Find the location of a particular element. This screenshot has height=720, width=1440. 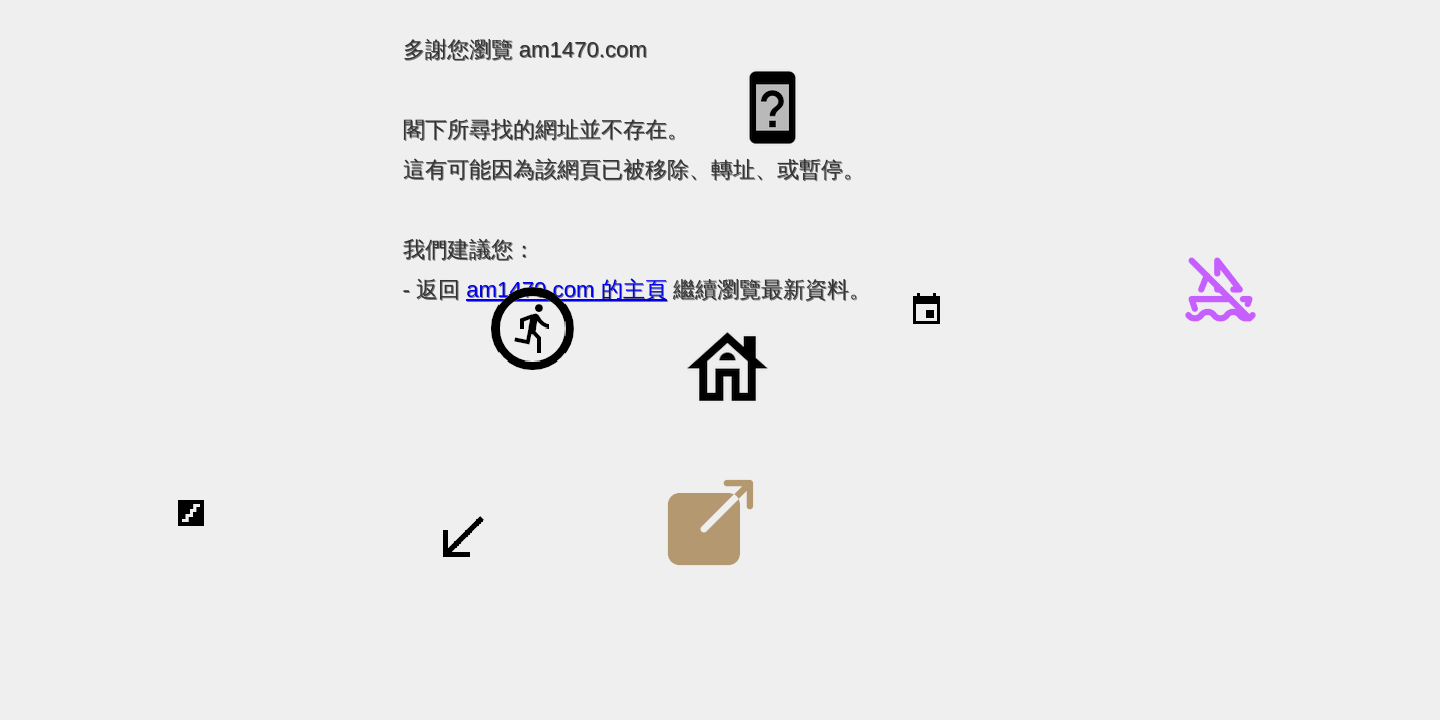

sailing or boating unavailable is located at coordinates (1220, 289).